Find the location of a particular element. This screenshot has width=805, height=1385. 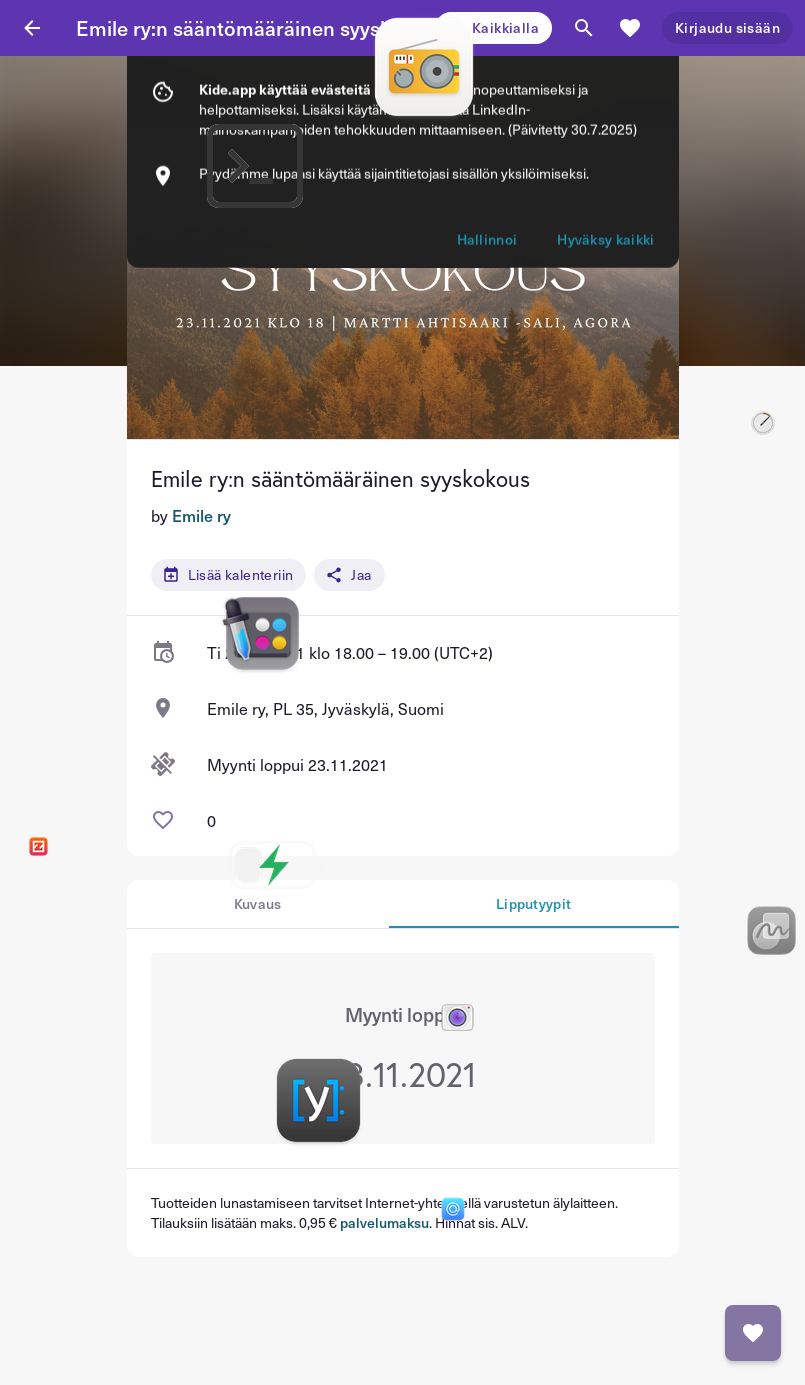

open the character map application is located at coordinates (453, 1209).